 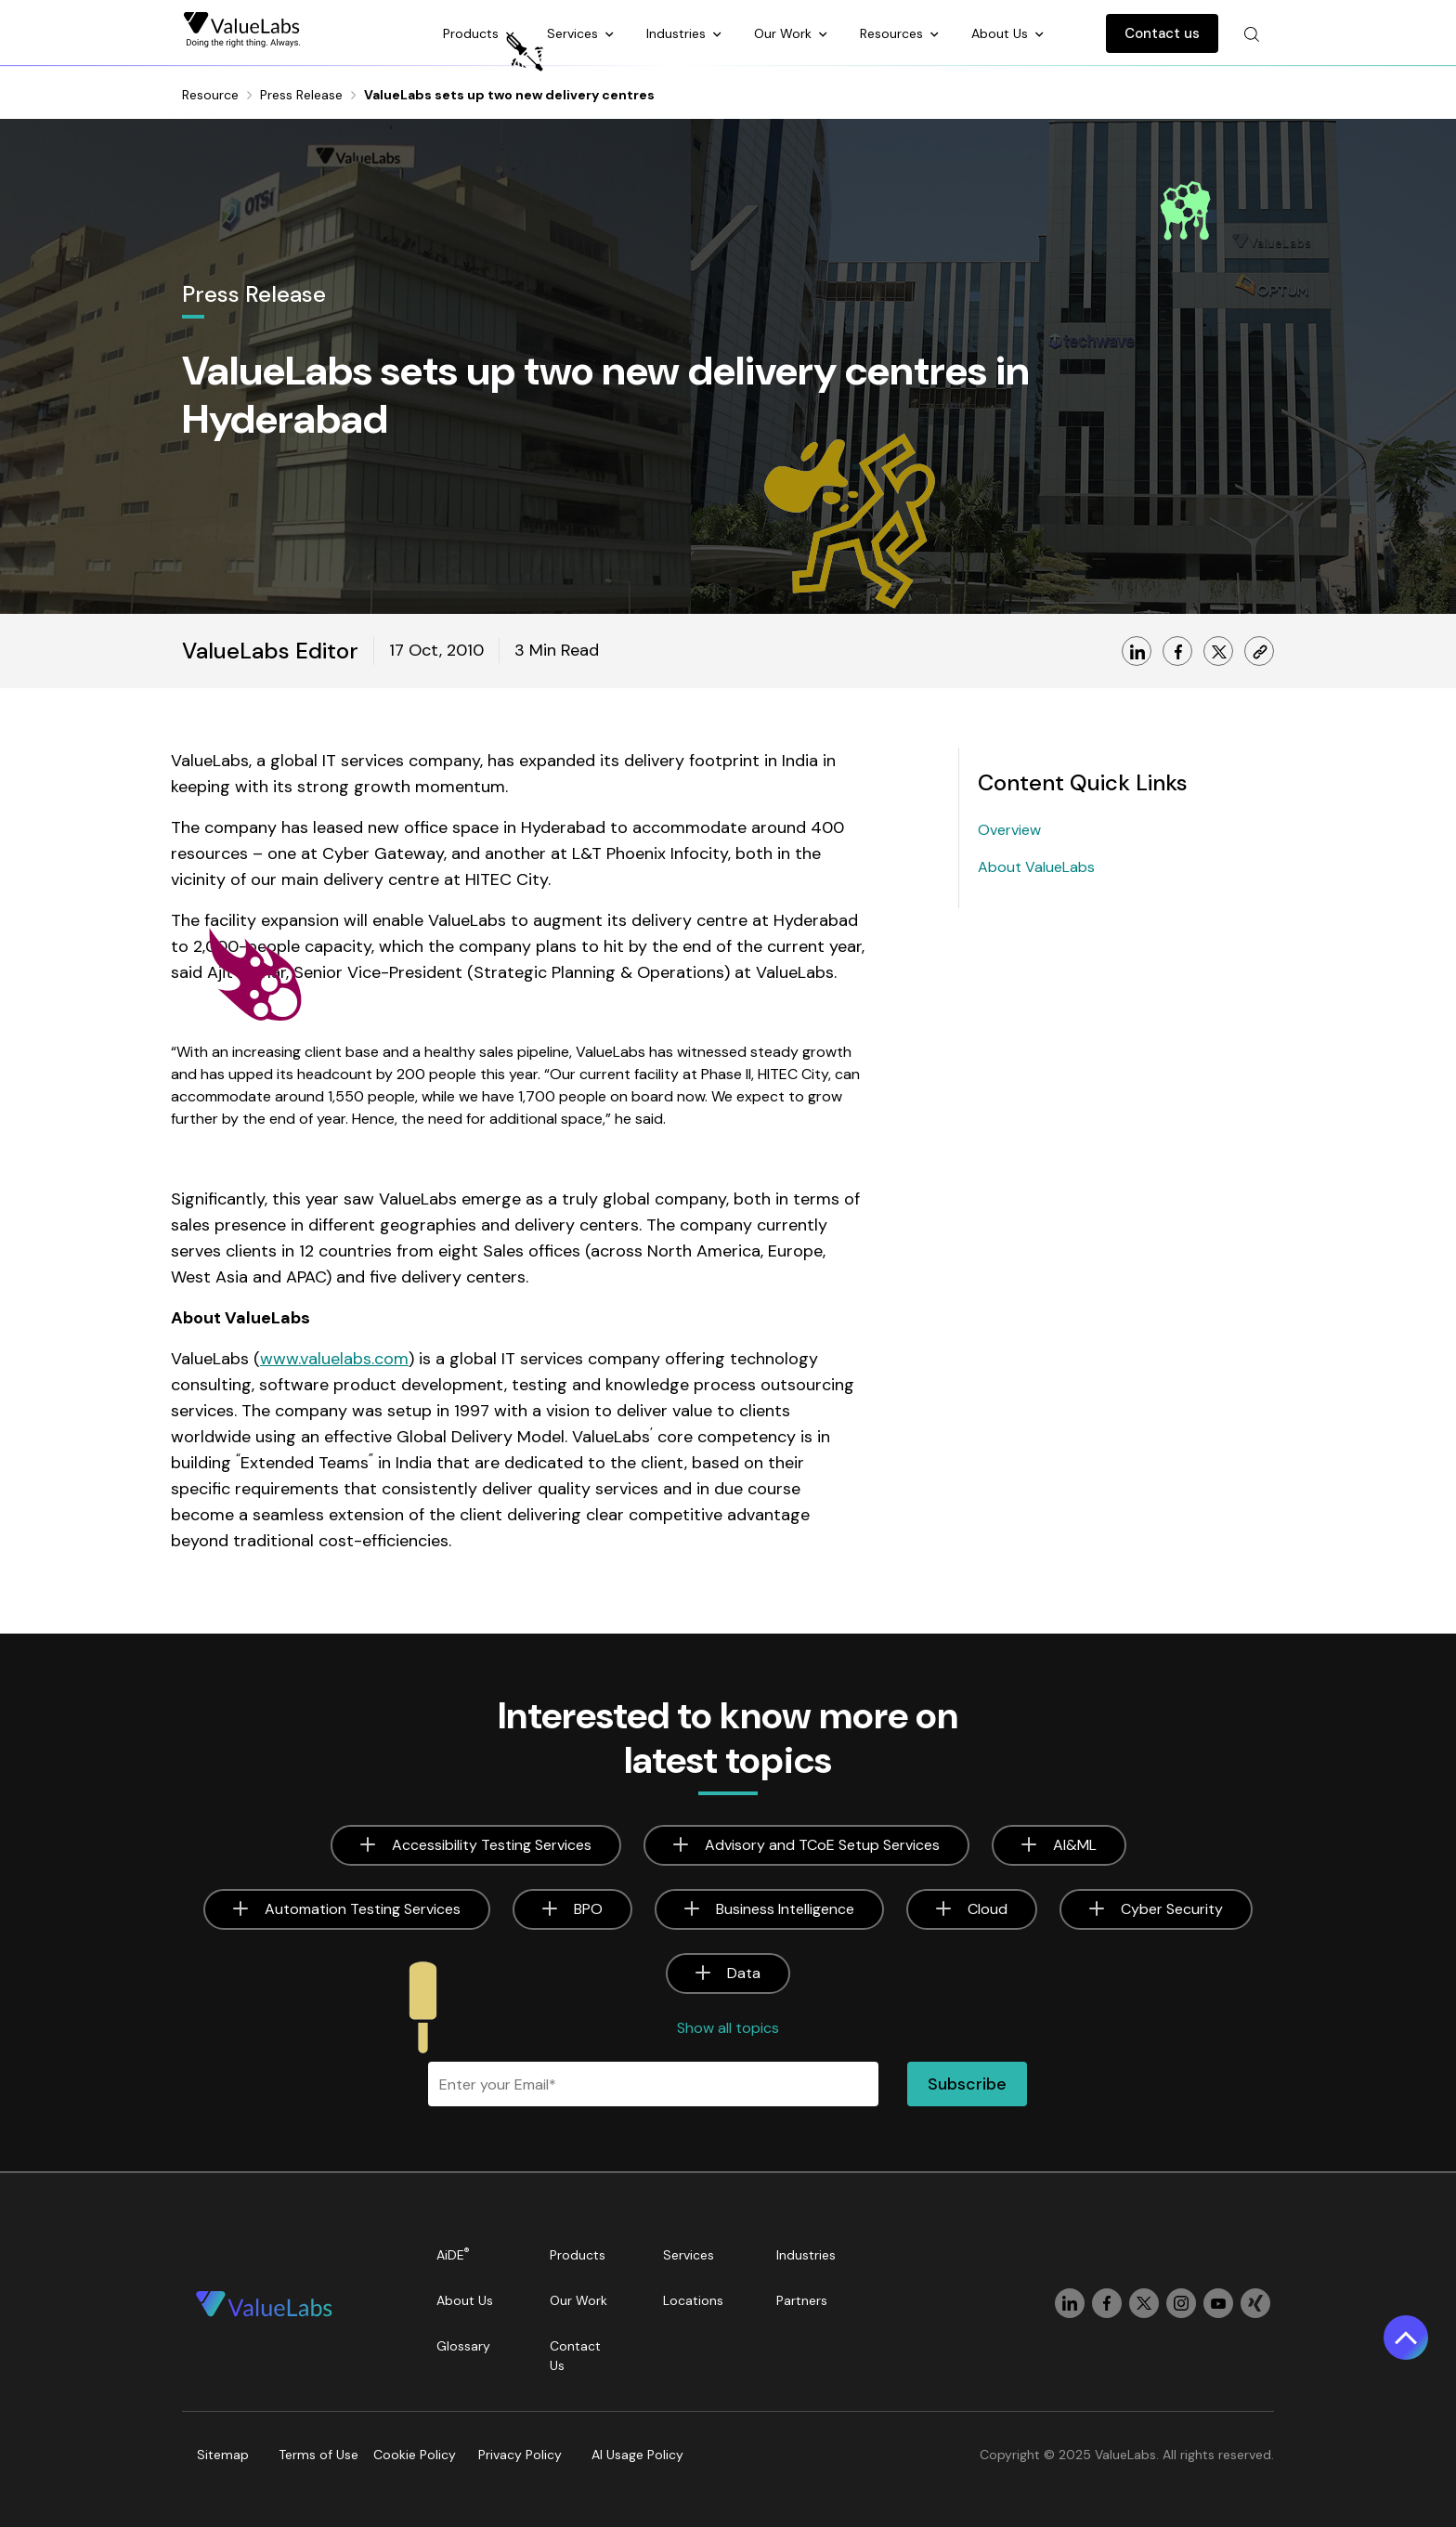 What do you see at coordinates (253, 972) in the screenshot?
I see `activate fire or burn effect in game` at bounding box center [253, 972].